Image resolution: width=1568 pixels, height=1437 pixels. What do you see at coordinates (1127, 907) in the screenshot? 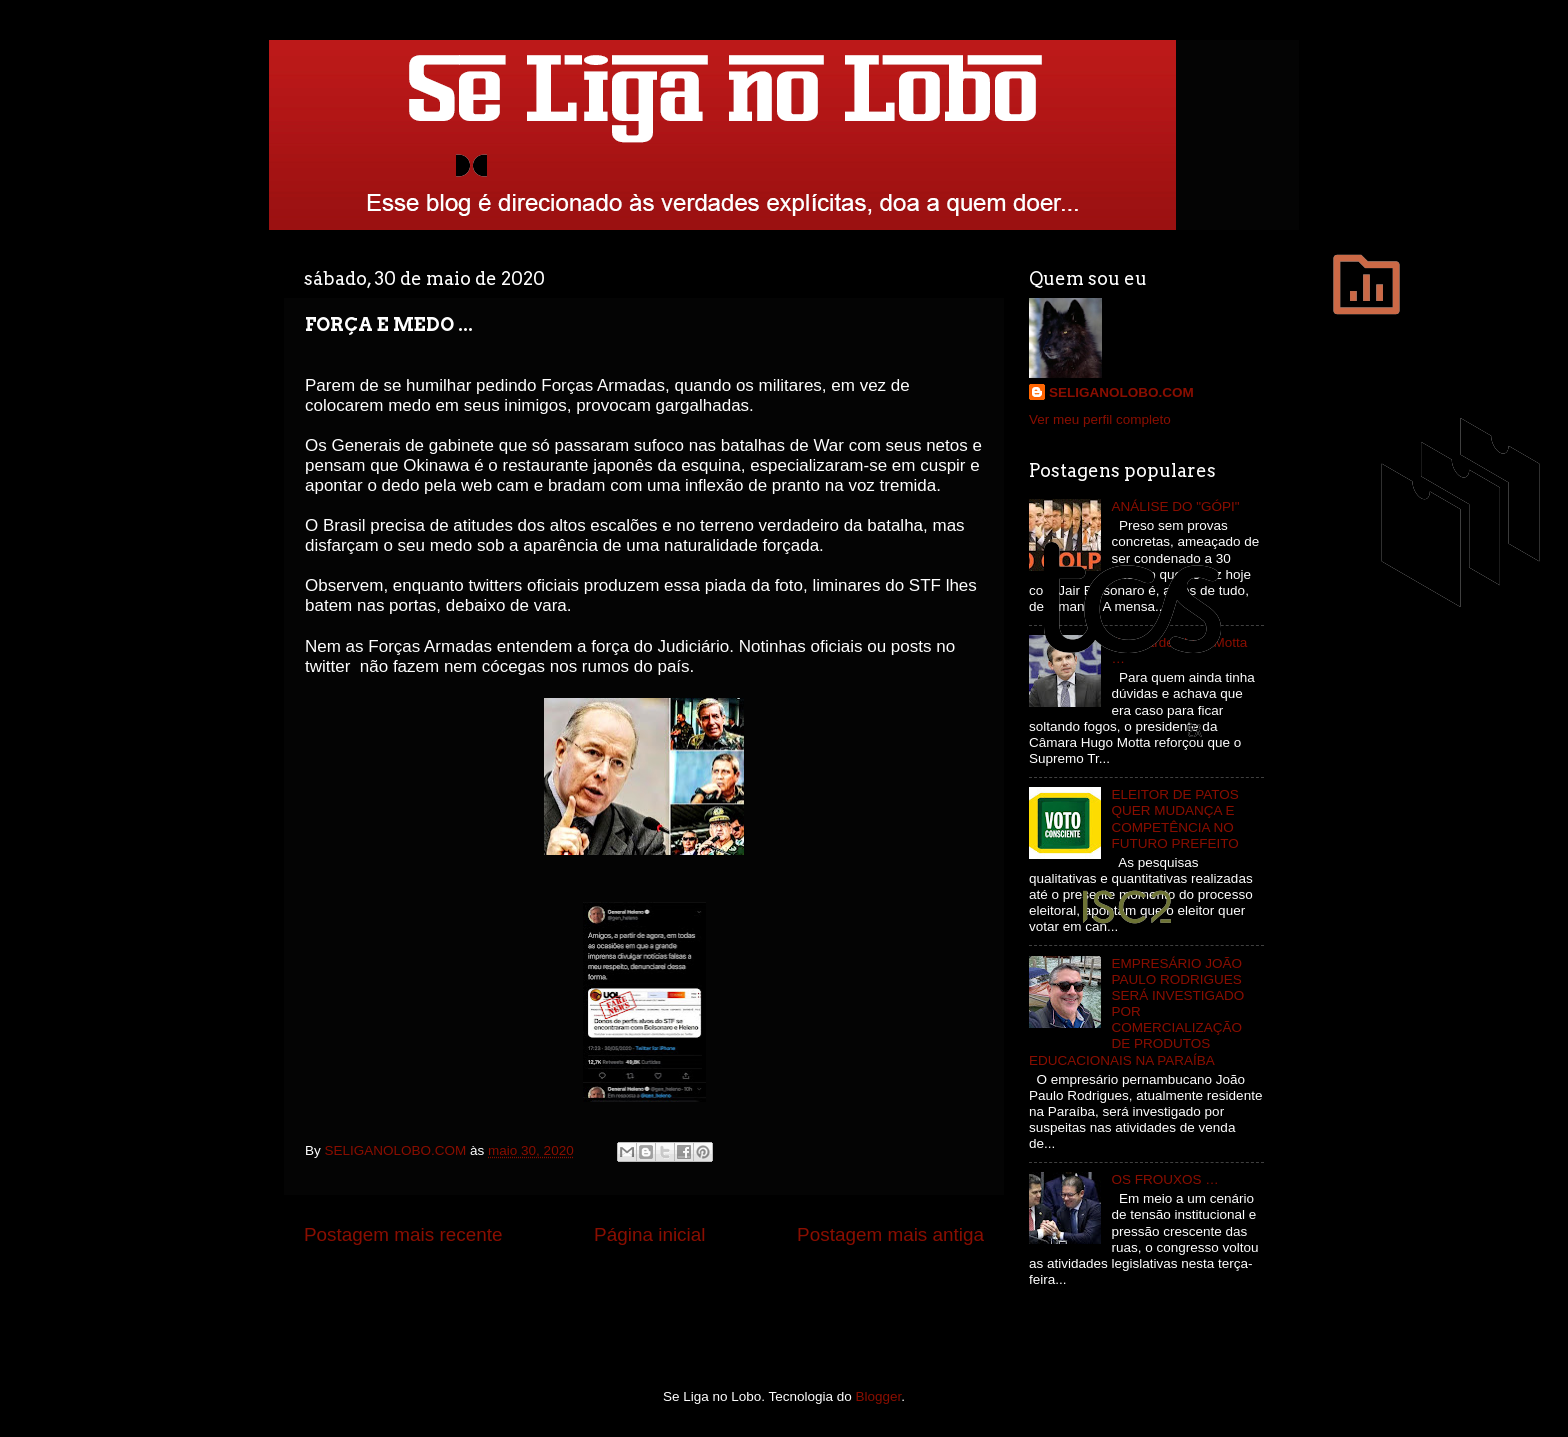
I see `ISC² official logo` at bounding box center [1127, 907].